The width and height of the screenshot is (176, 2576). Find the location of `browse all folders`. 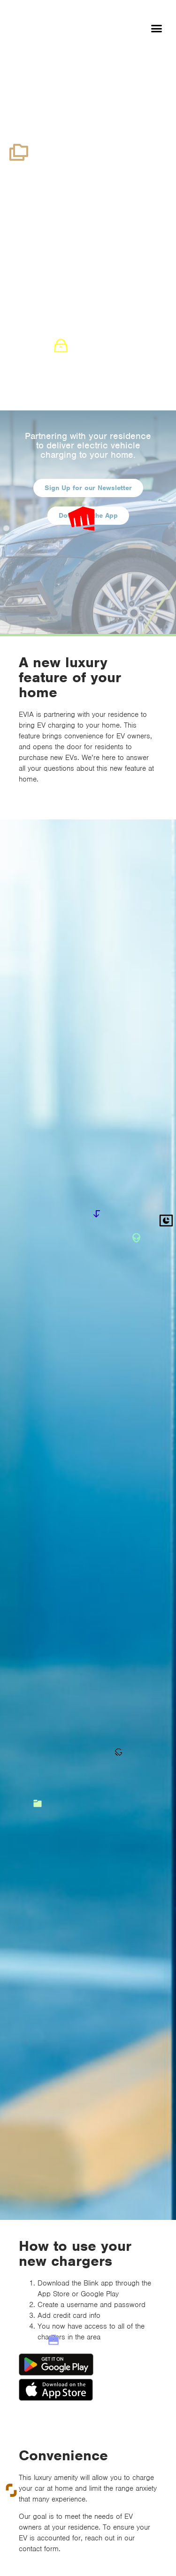

browse all folders is located at coordinates (19, 152).